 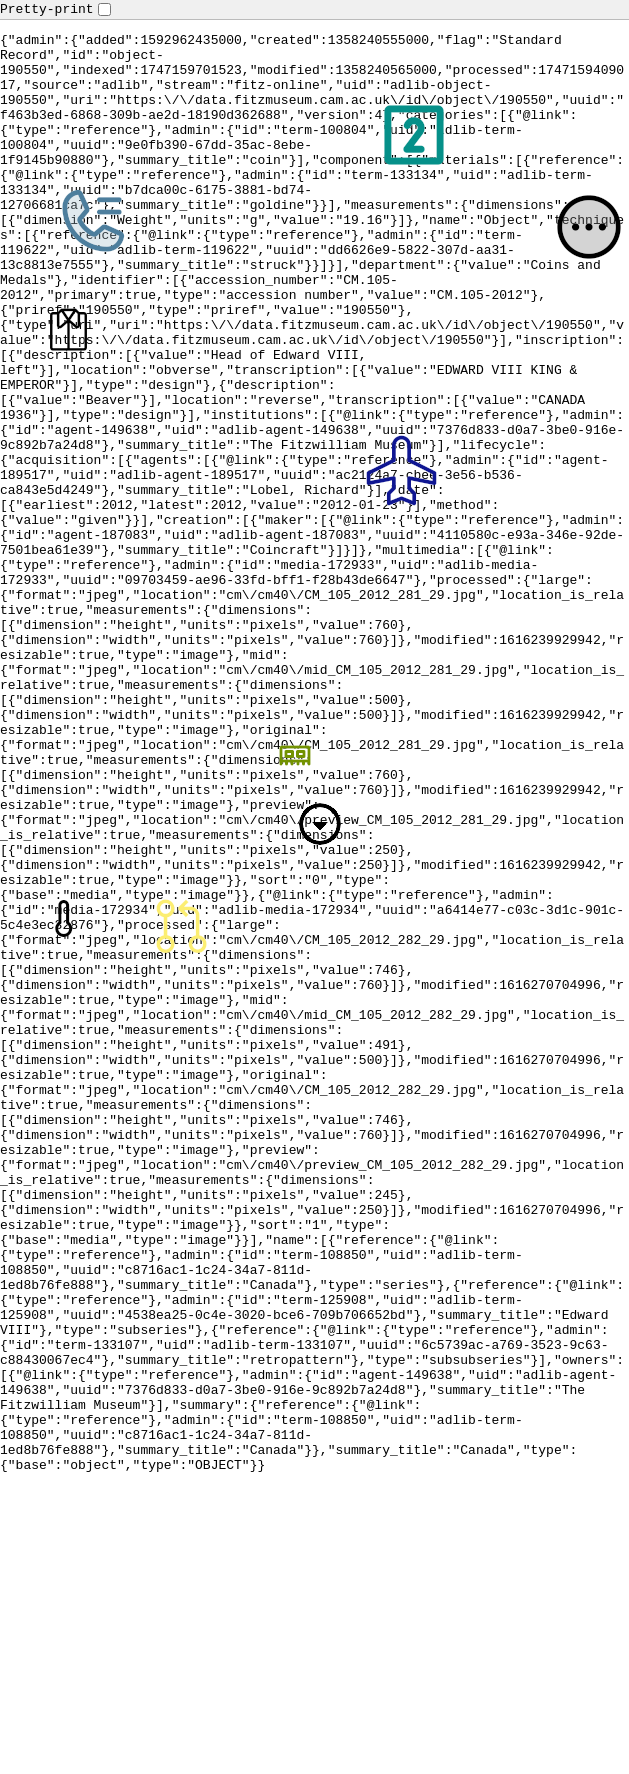 I want to click on view device memory or RAM usage, so click(x=295, y=755).